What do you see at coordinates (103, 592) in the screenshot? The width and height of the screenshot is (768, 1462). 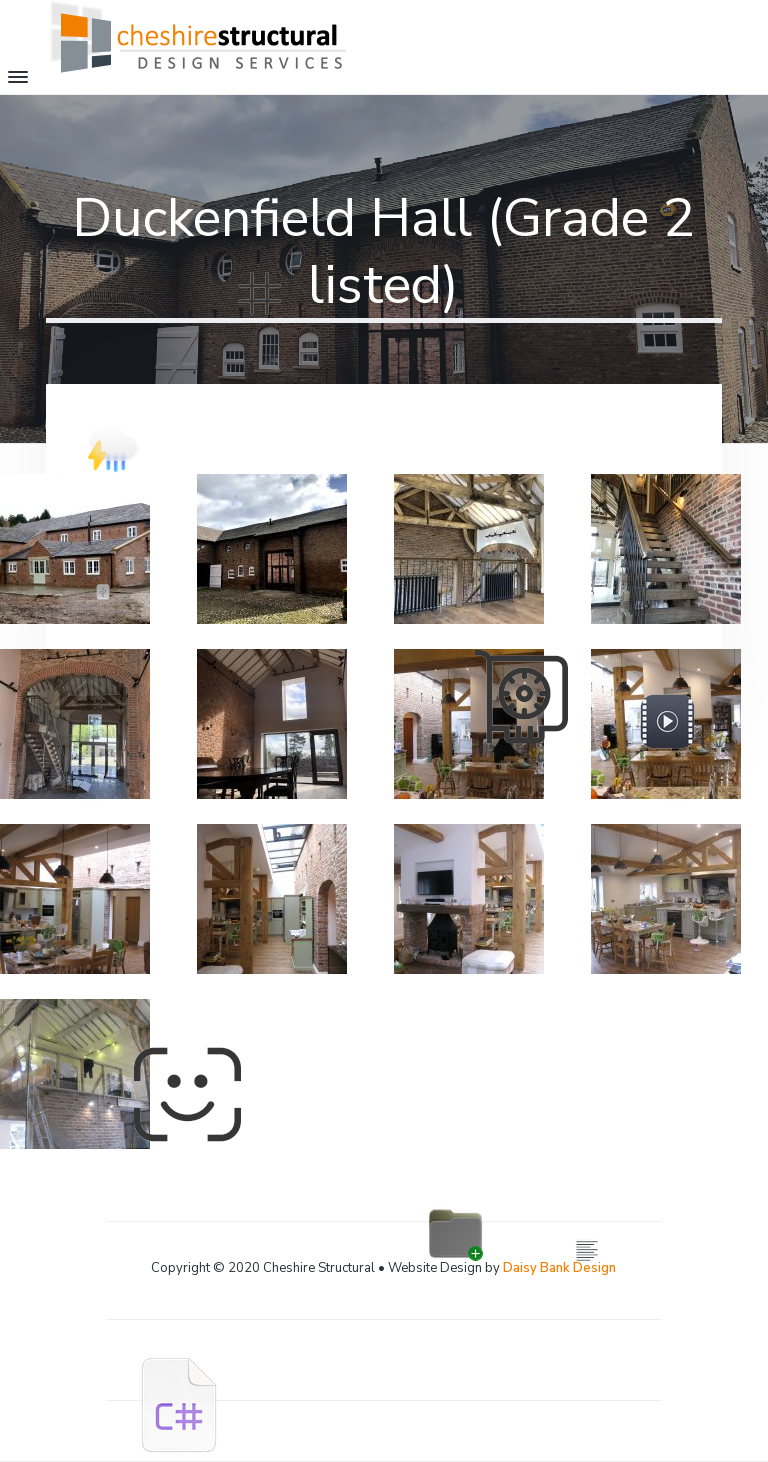 I see `access connected USB storage device` at bounding box center [103, 592].